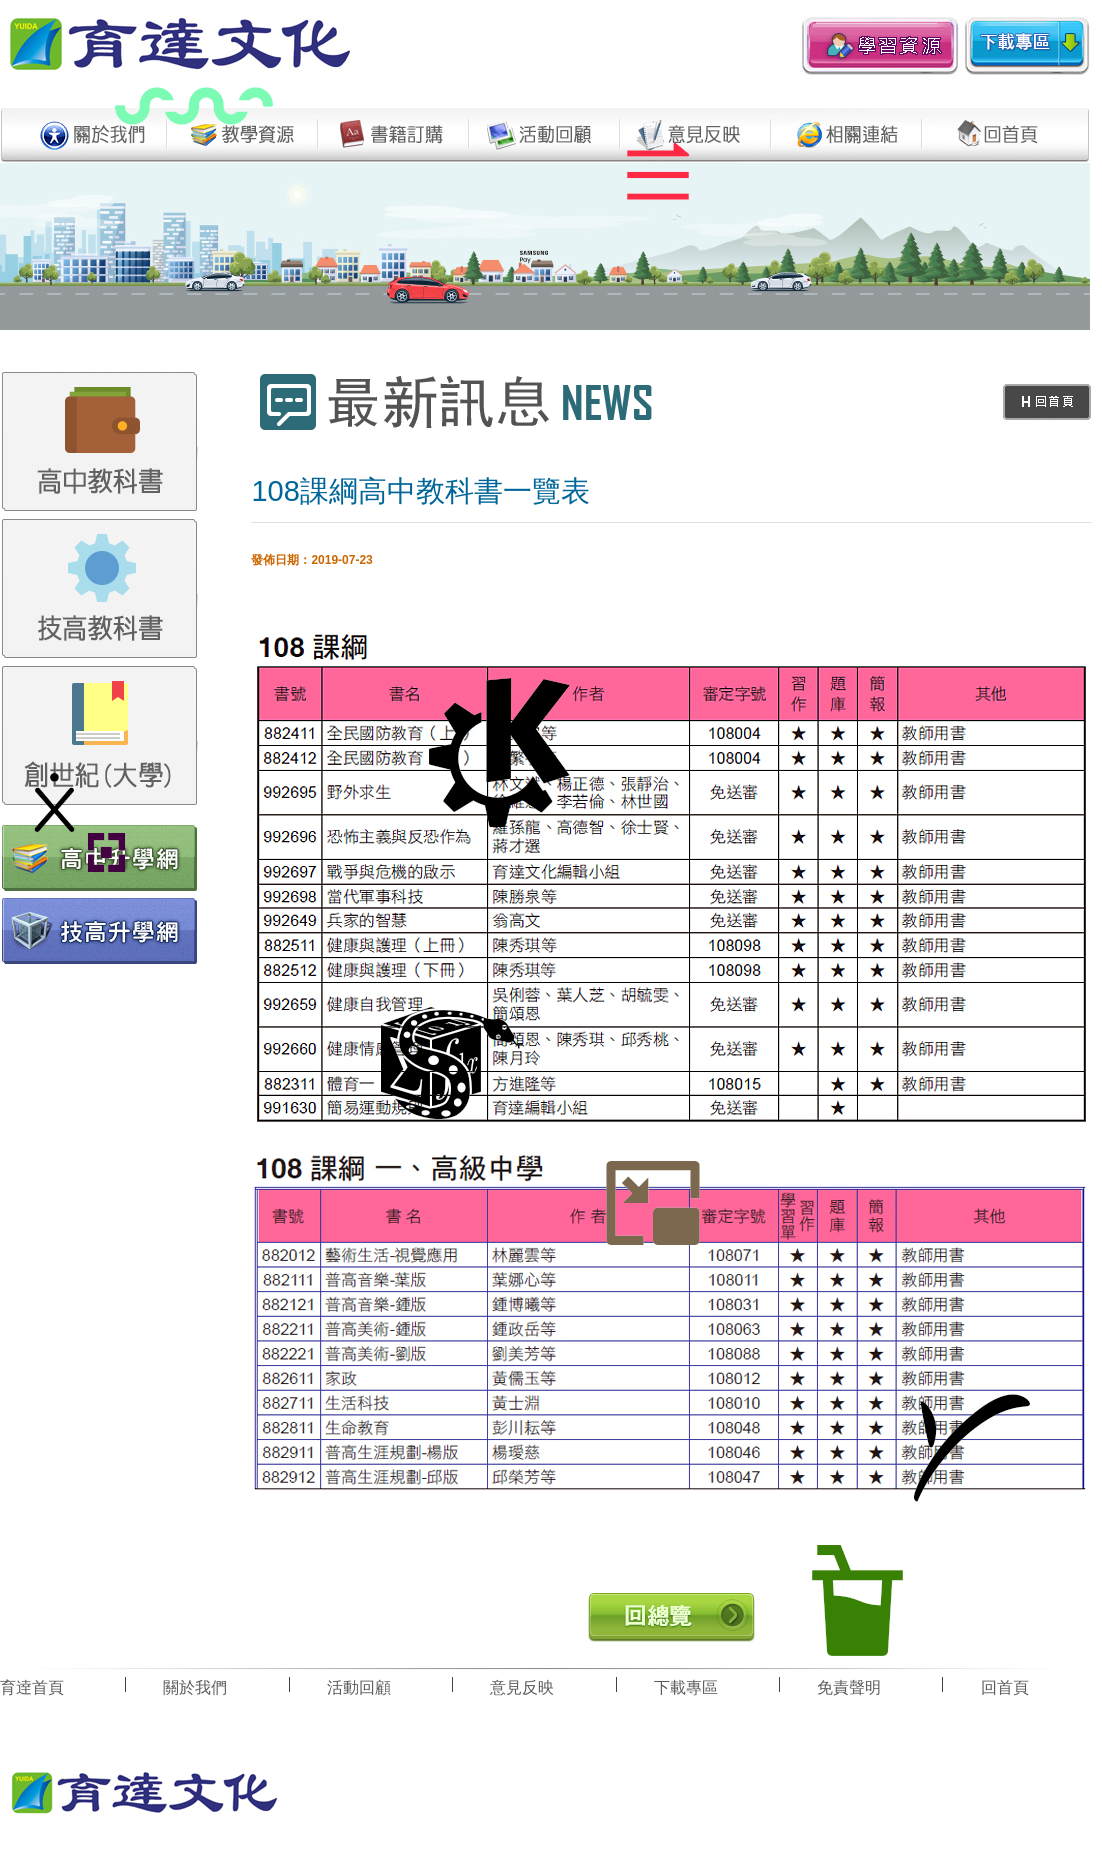  I want to click on sympy python library logo, so click(452, 1063).